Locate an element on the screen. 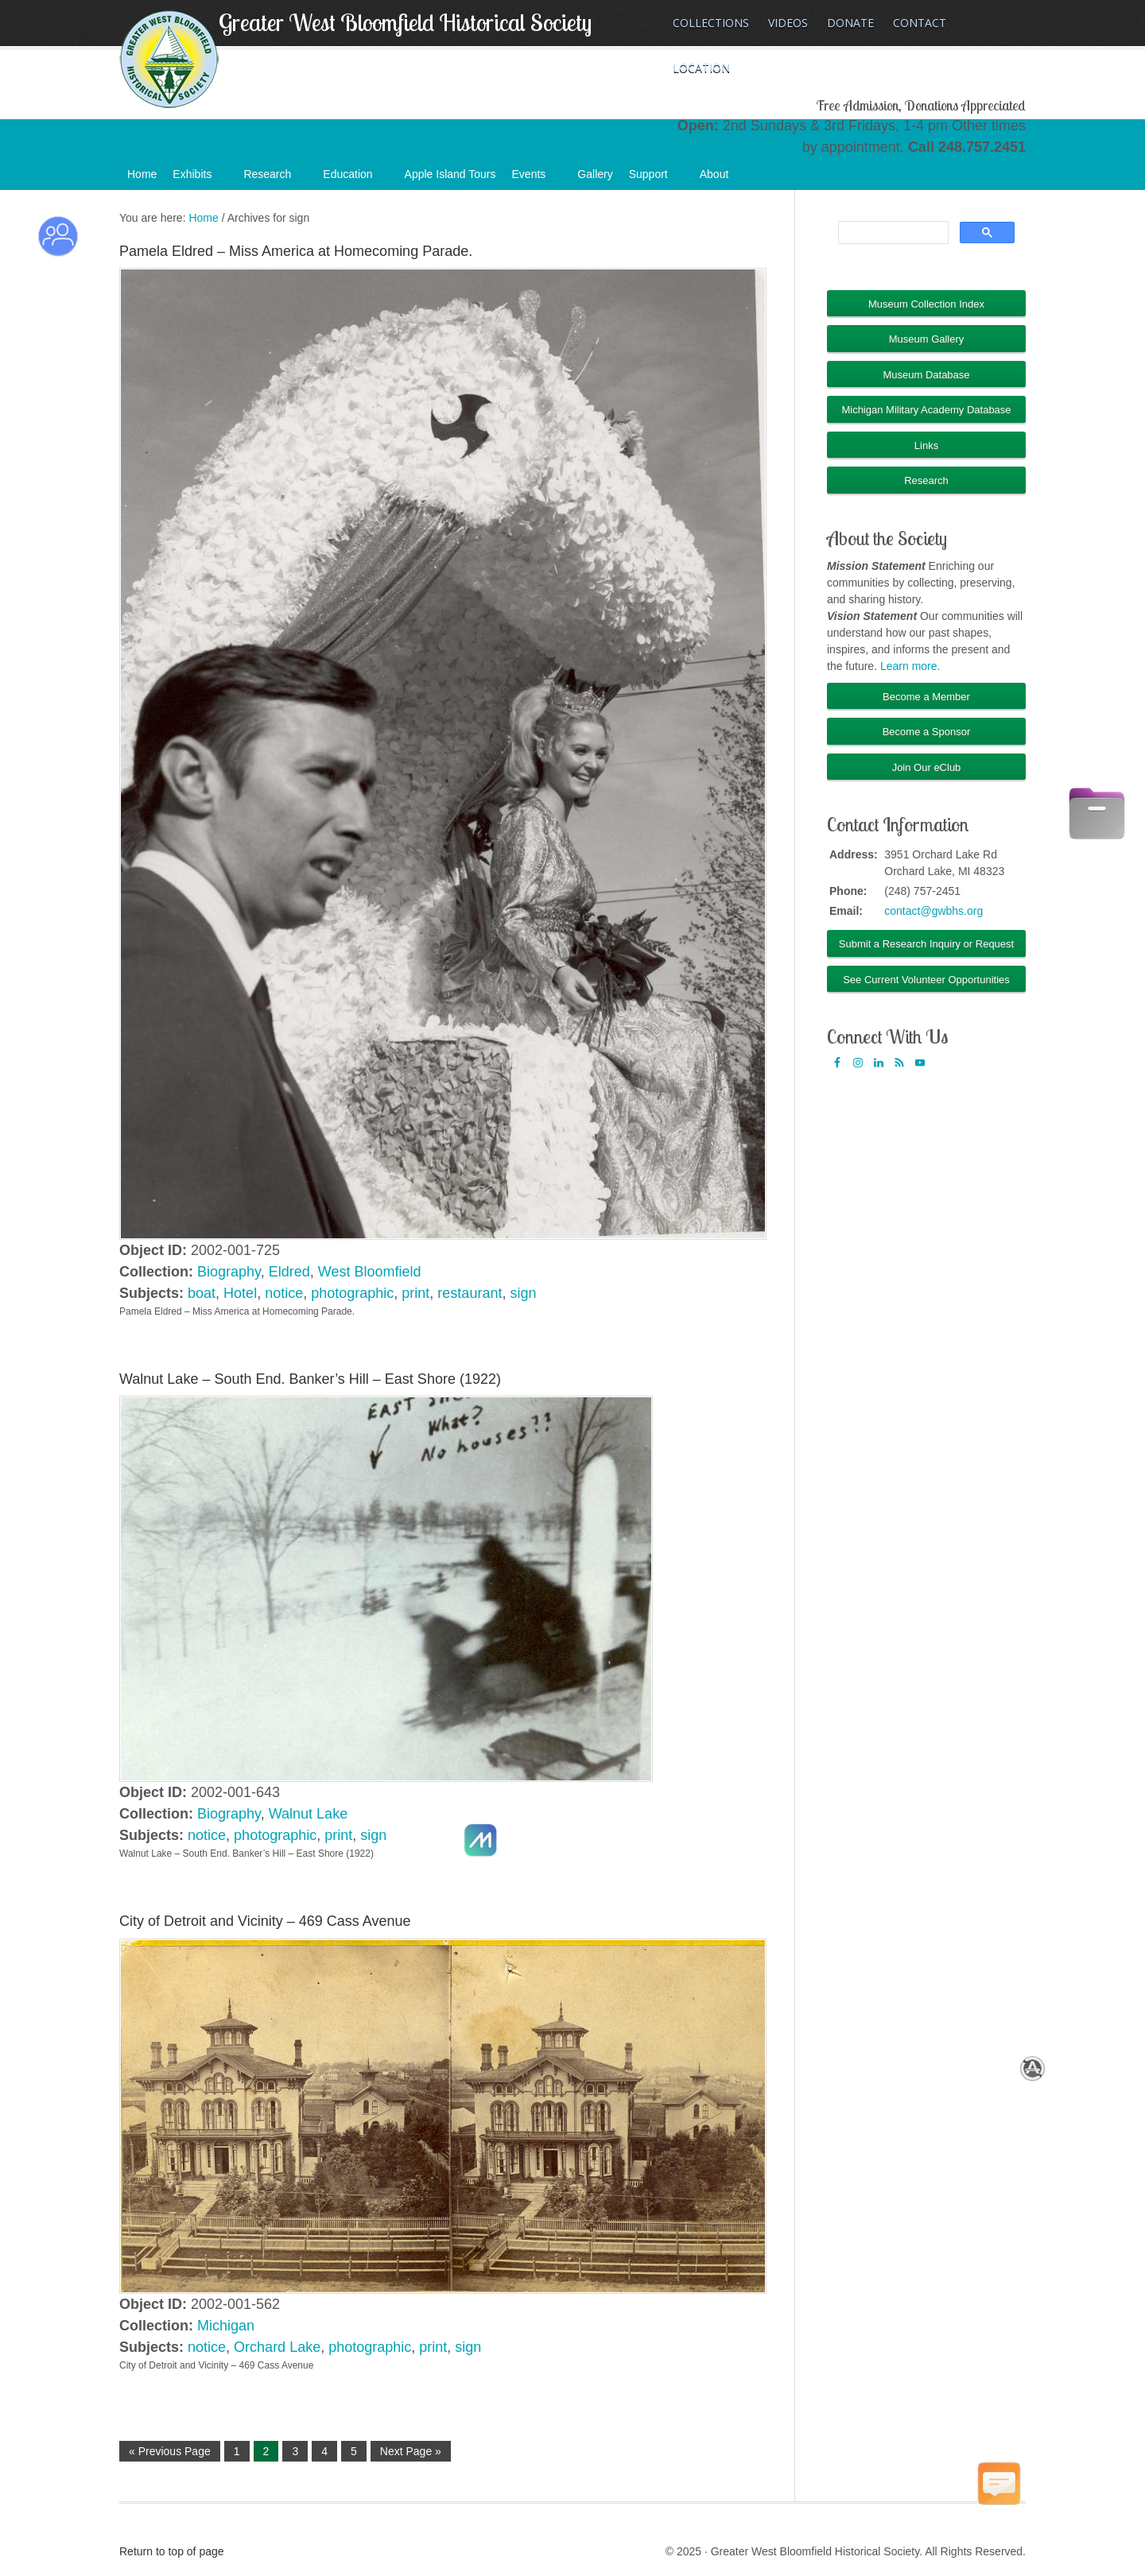  indicates shared or collaborative content is located at coordinates (58, 236).